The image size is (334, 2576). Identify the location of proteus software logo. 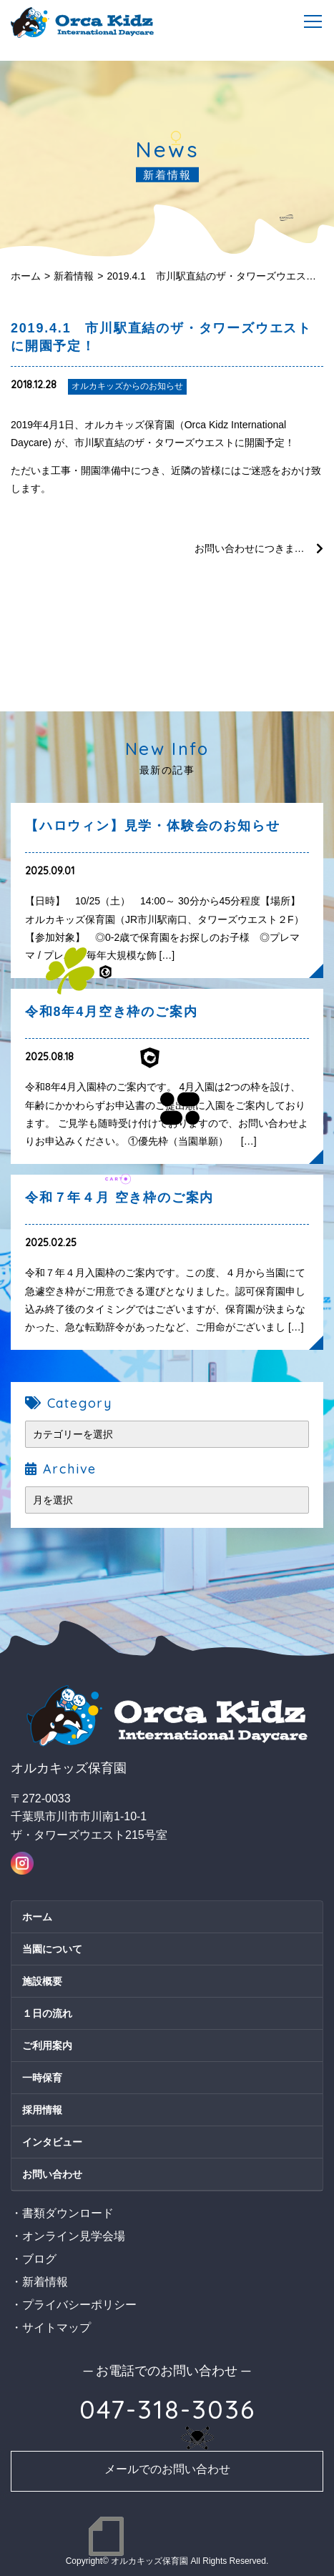
(197, 2438).